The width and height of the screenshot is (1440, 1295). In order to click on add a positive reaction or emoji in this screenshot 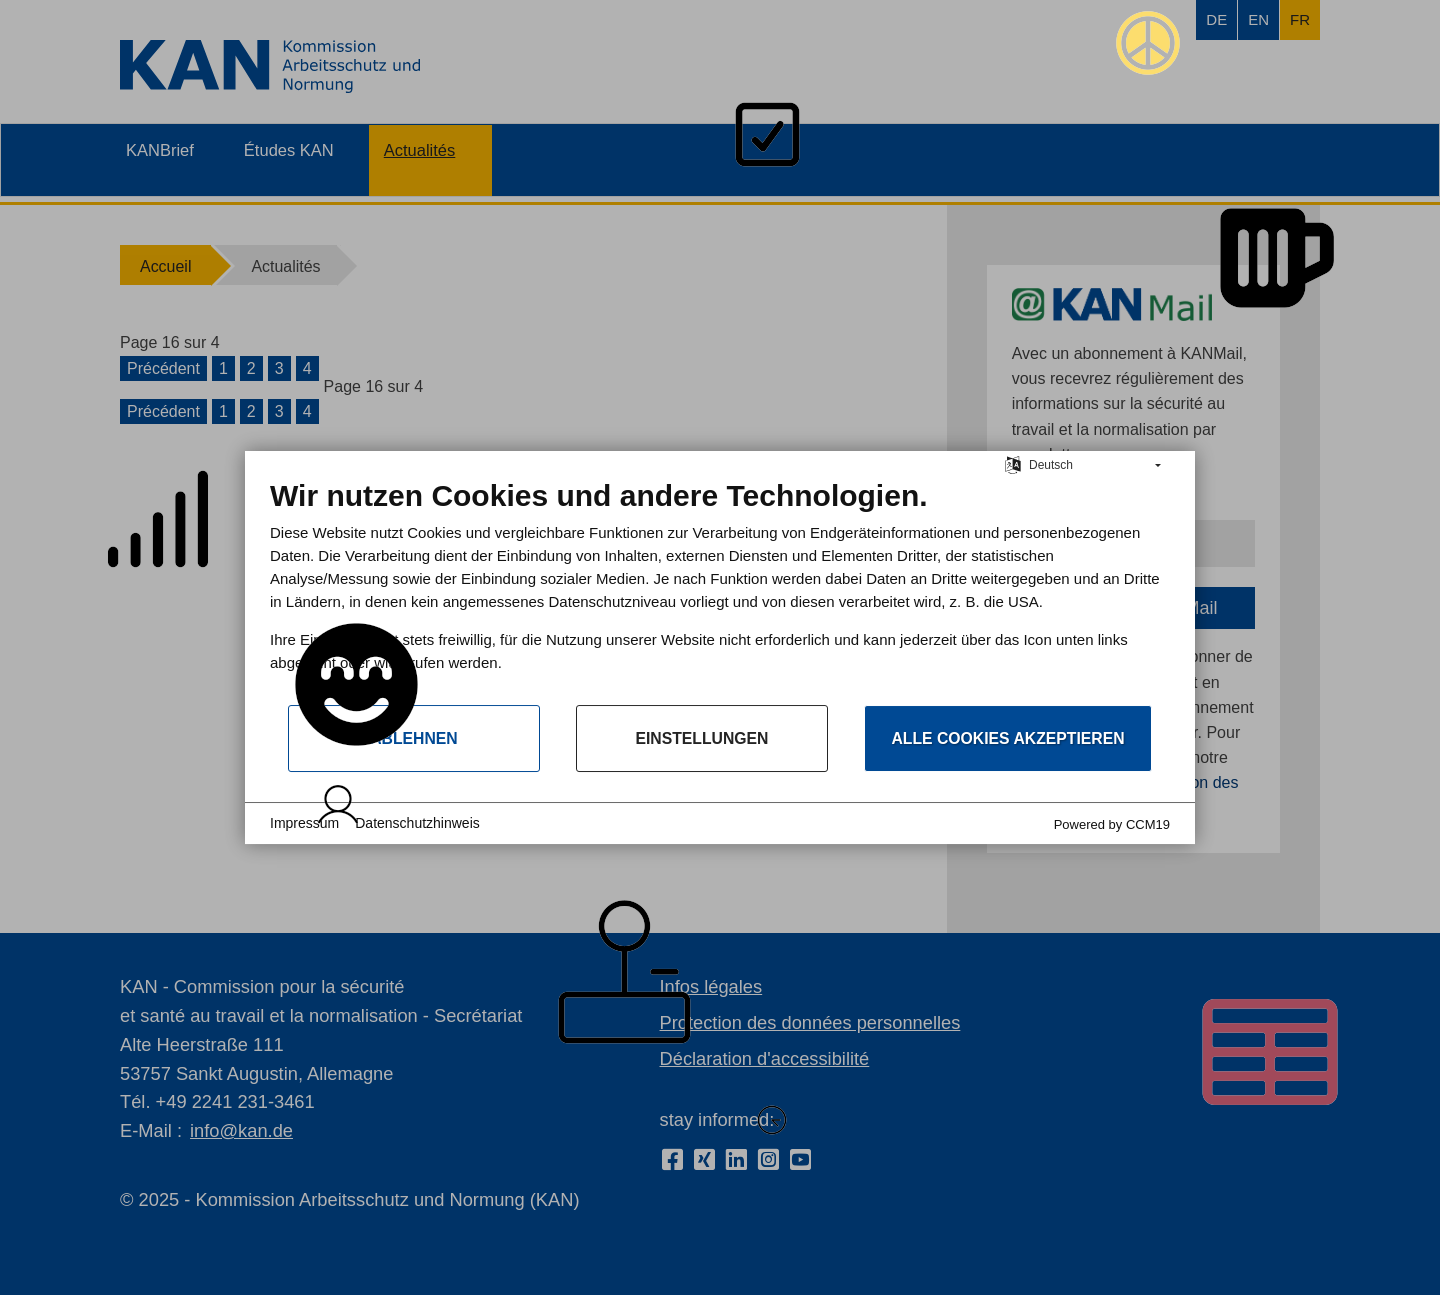, I will do `click(356, 684)`.